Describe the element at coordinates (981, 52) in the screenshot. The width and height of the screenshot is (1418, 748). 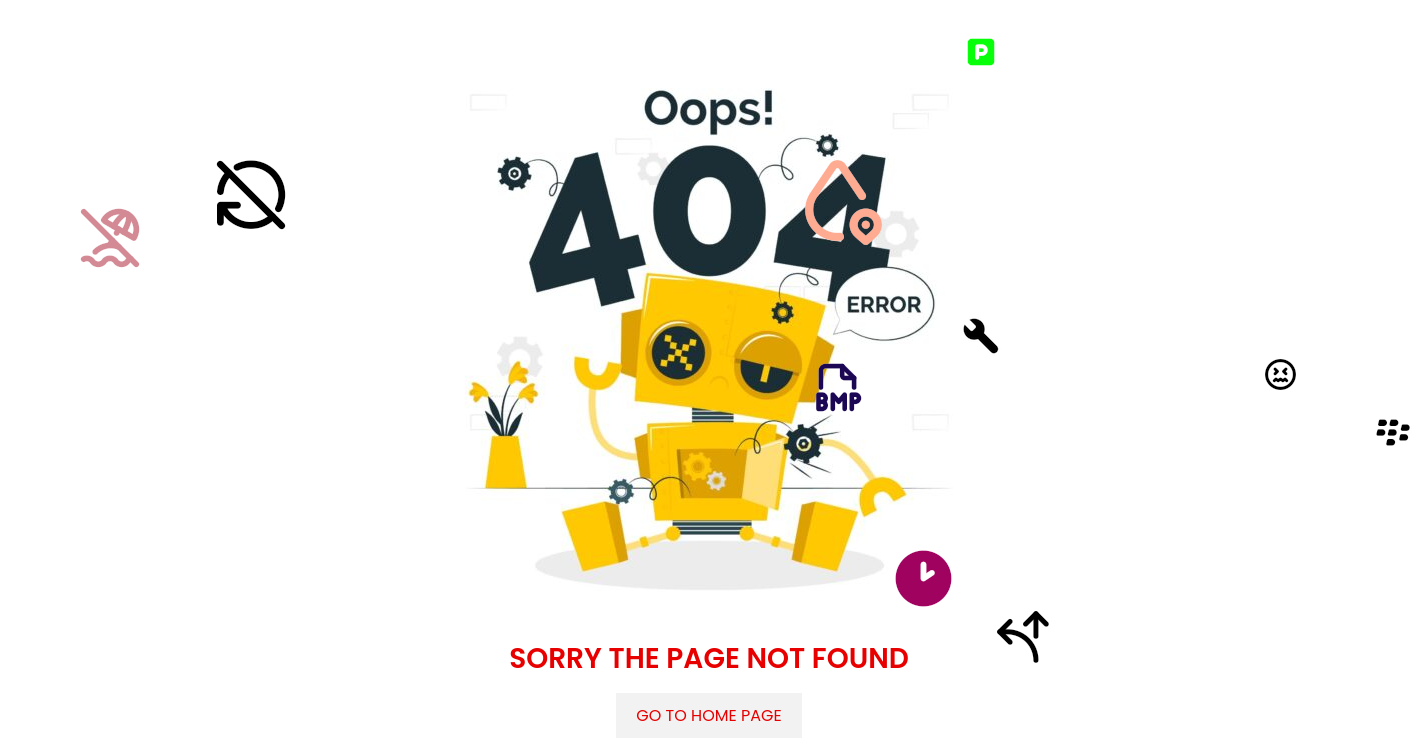
I see `find nearby parking locations` at that location.